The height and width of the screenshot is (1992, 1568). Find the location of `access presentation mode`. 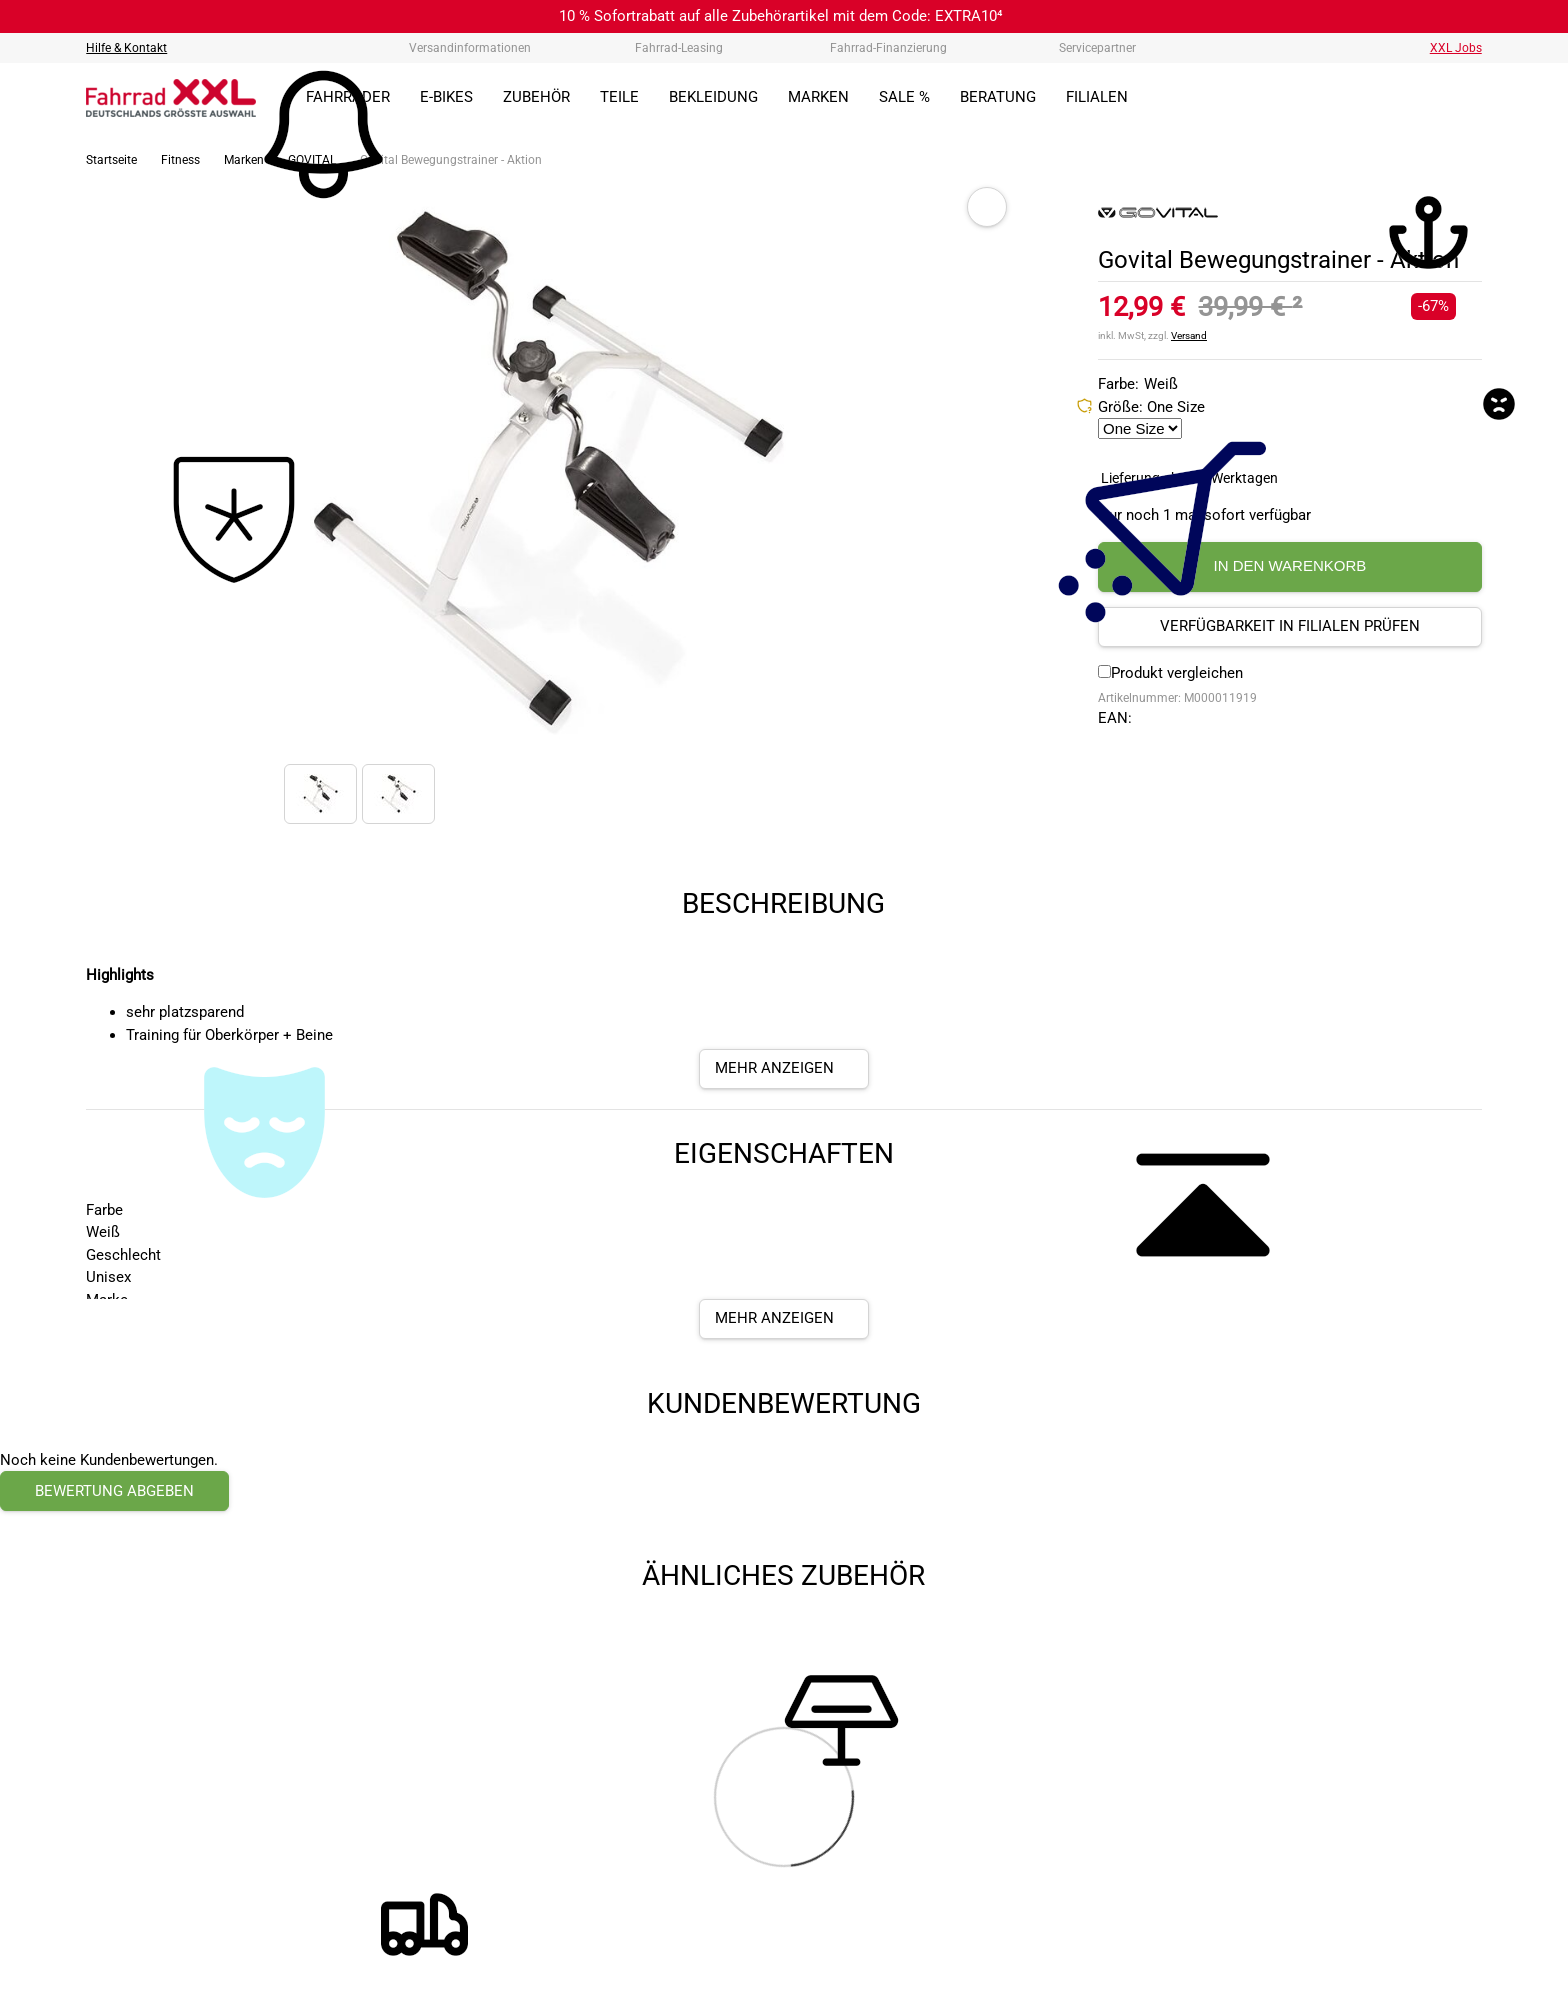

access presentation mode is located at coordinates (841, 1720).